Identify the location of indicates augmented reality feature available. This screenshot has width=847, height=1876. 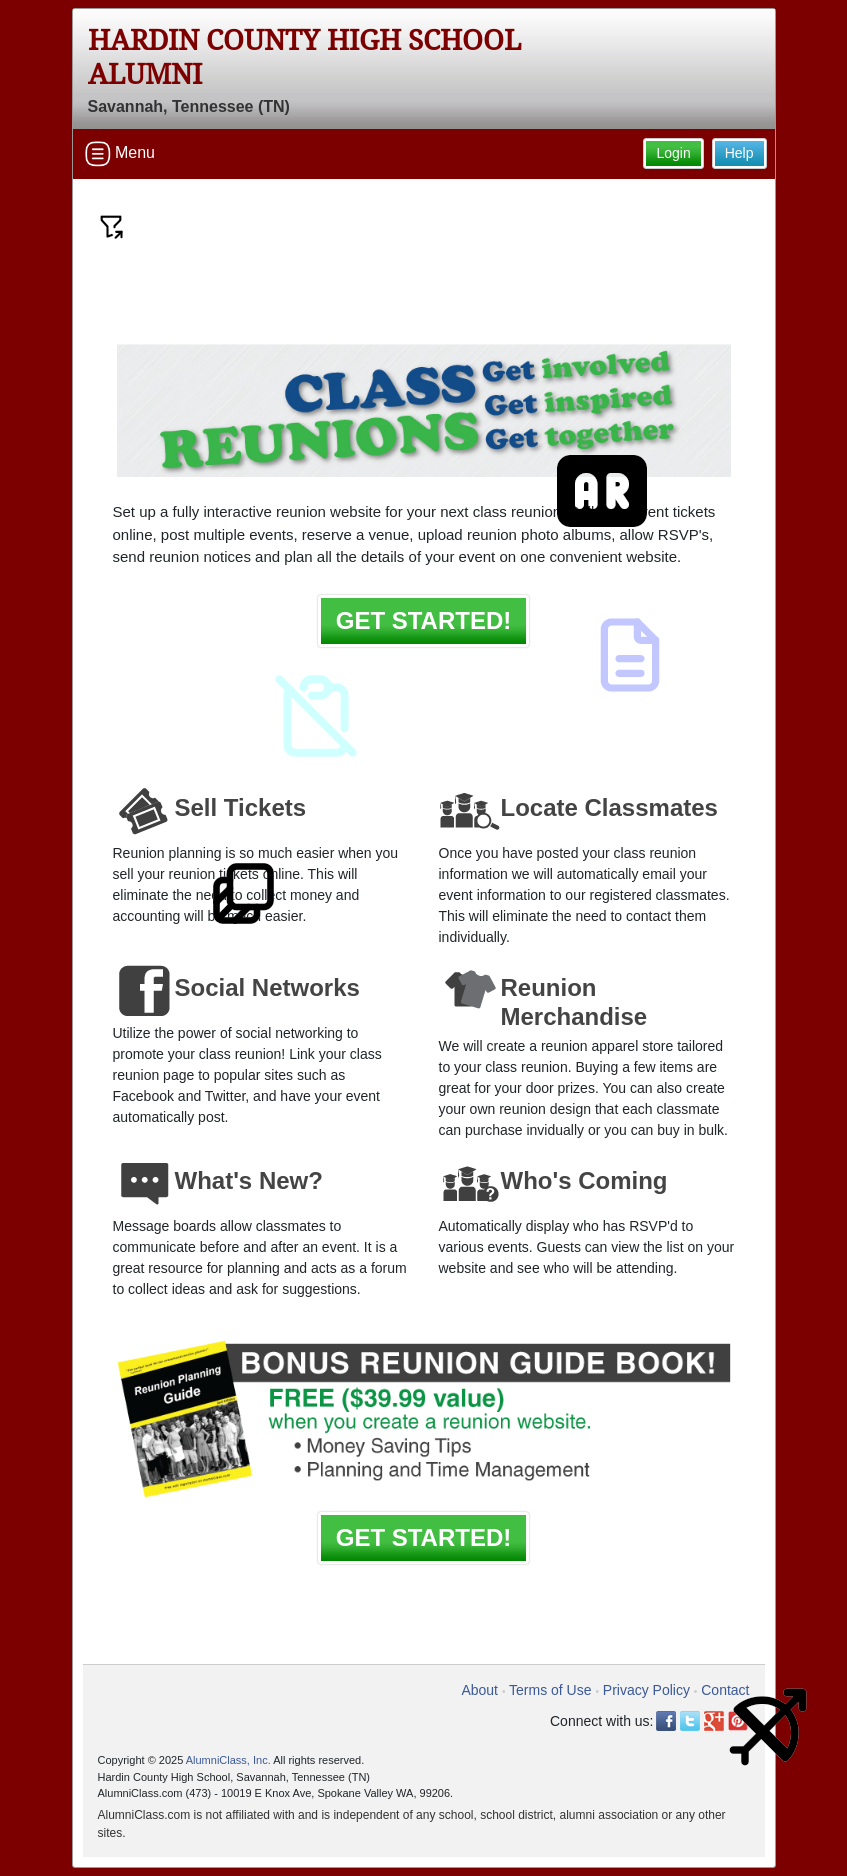
(602, 491).